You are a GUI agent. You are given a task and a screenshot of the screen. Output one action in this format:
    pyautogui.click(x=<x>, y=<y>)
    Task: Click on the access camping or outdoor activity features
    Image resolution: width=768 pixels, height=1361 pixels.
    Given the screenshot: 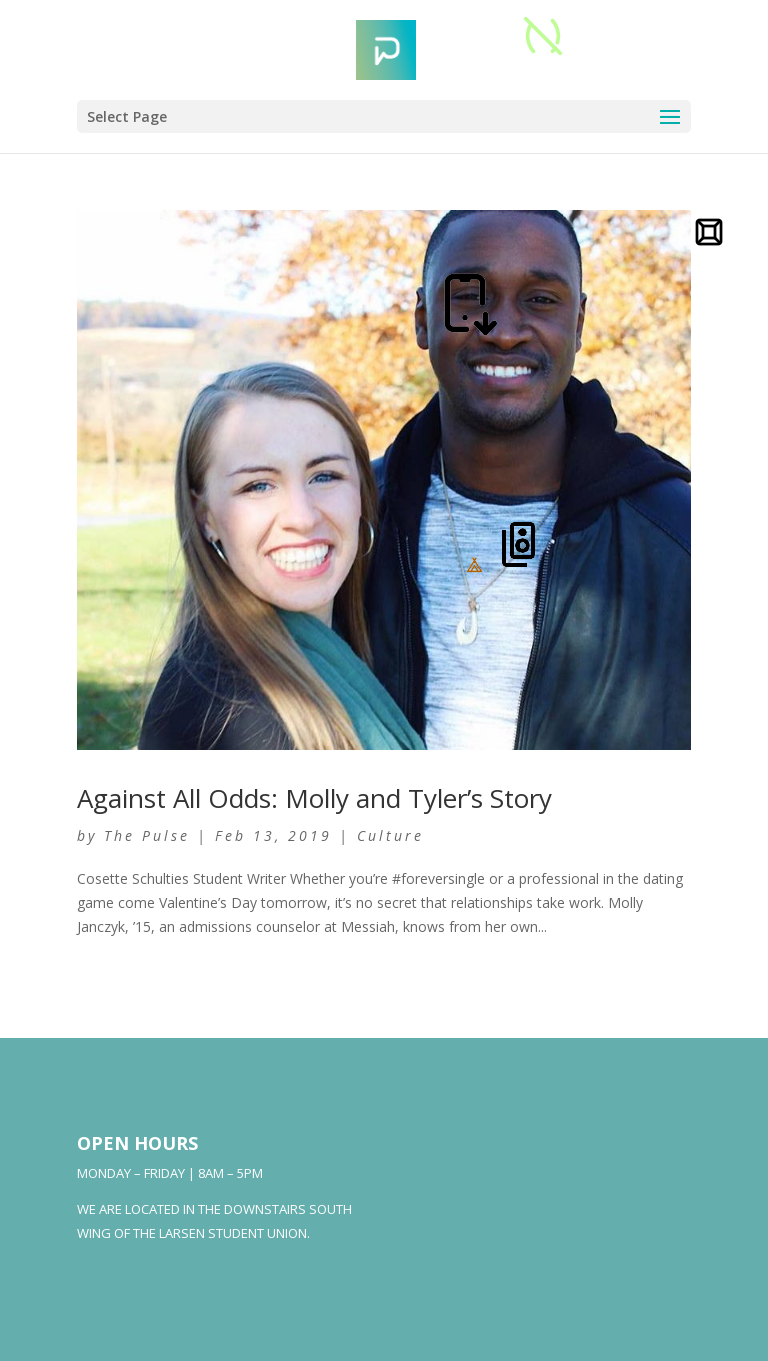 What is the action you would take?
    pyautogui.click(x=474, y=565)
    